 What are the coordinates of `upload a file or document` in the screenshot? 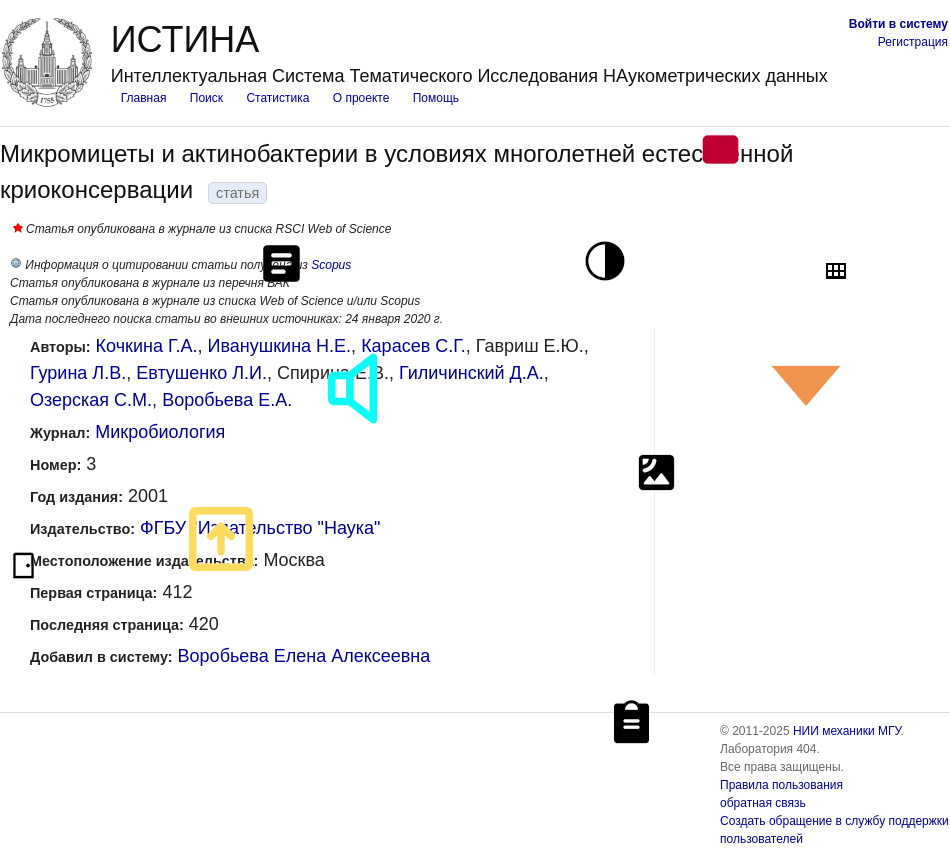 It's located at (221, 539).